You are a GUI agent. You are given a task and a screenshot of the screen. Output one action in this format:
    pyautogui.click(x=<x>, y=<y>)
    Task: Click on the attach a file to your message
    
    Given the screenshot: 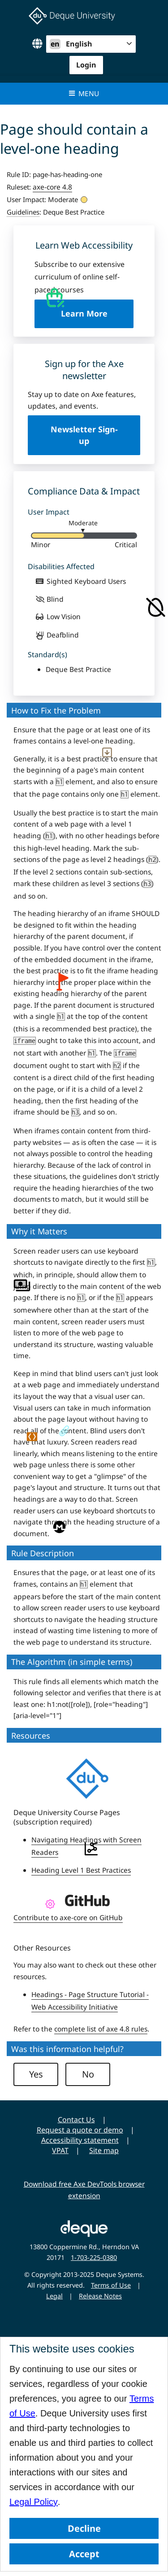 What is the action you would take?
    pyautogui.click(x=64, y=1431)
    